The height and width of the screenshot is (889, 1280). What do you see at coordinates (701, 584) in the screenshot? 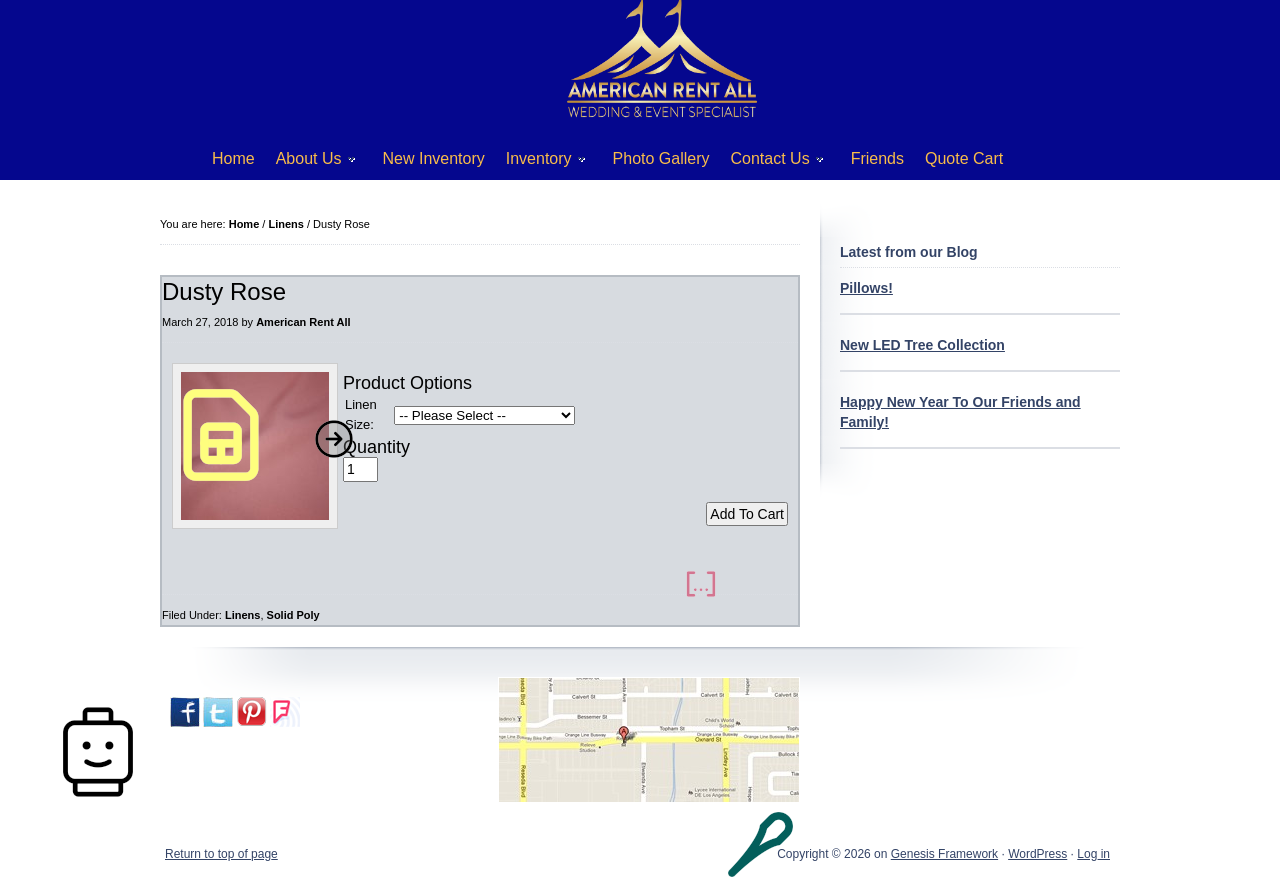
I see `contains or groups related content` at bounding box center [701, 584].